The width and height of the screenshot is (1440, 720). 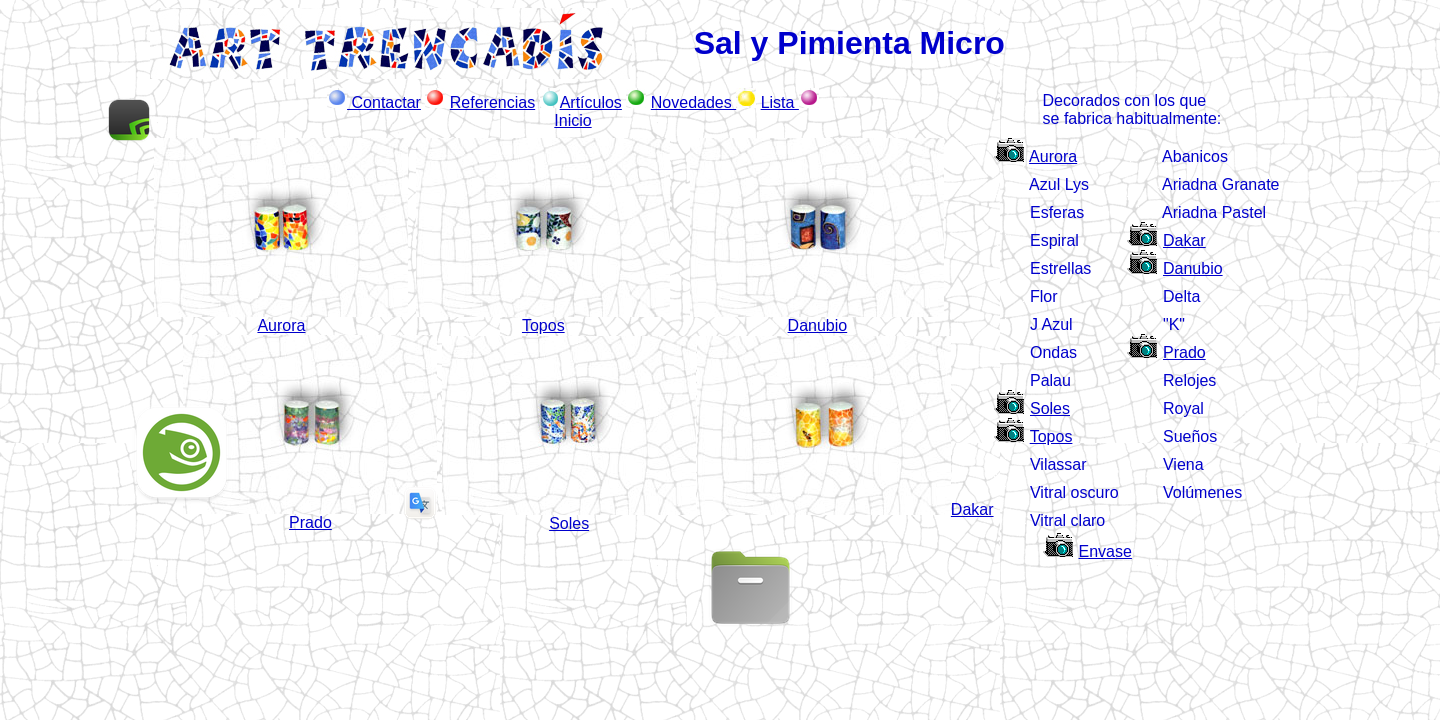 What do you see at coordinates (420, 503) in the screenshot?
I see `open google translate app` at bounding box center [420, 503].